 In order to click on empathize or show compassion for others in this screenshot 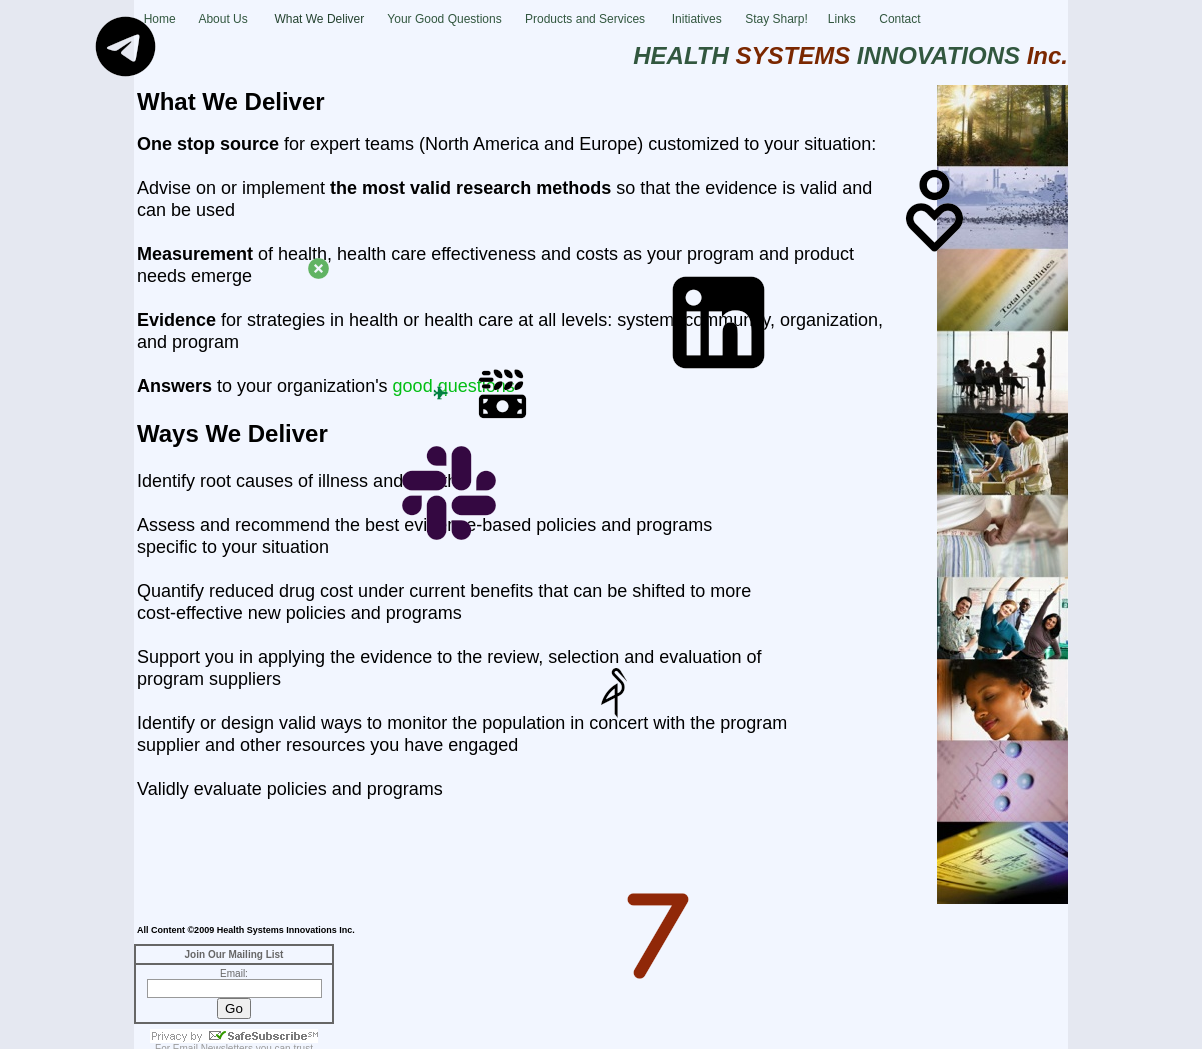, I will do `click(934, 211)`.